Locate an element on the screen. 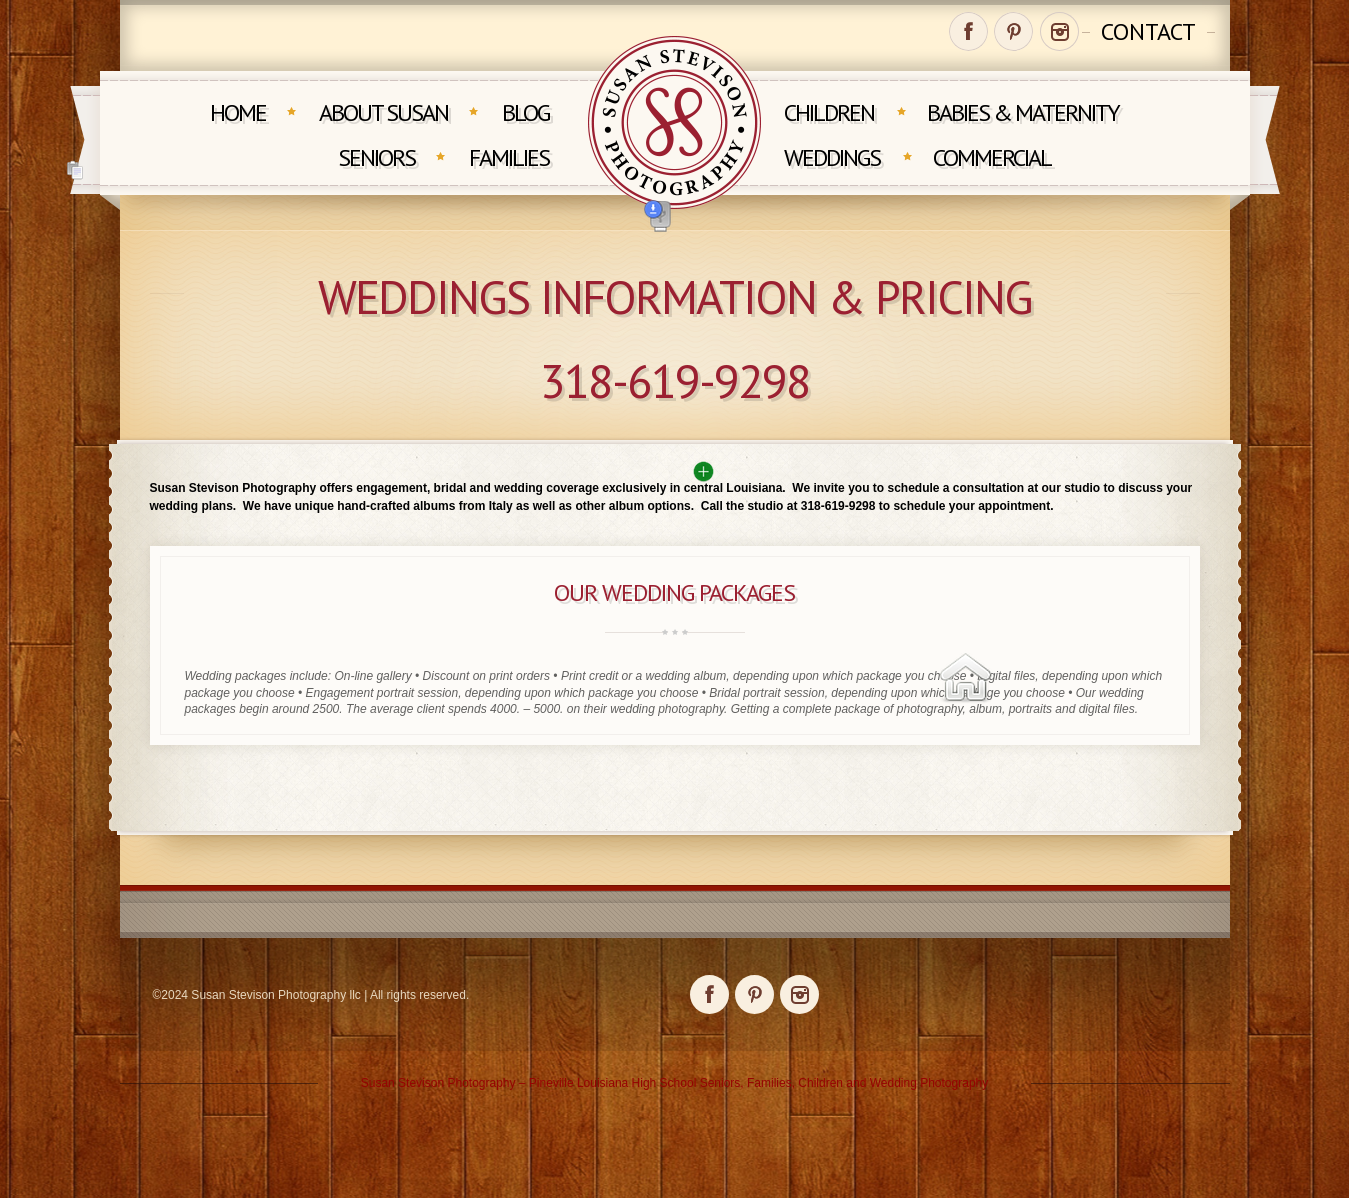 The image size is (1349, 1198). navigate to home screen is located at coordinates (965, 677).